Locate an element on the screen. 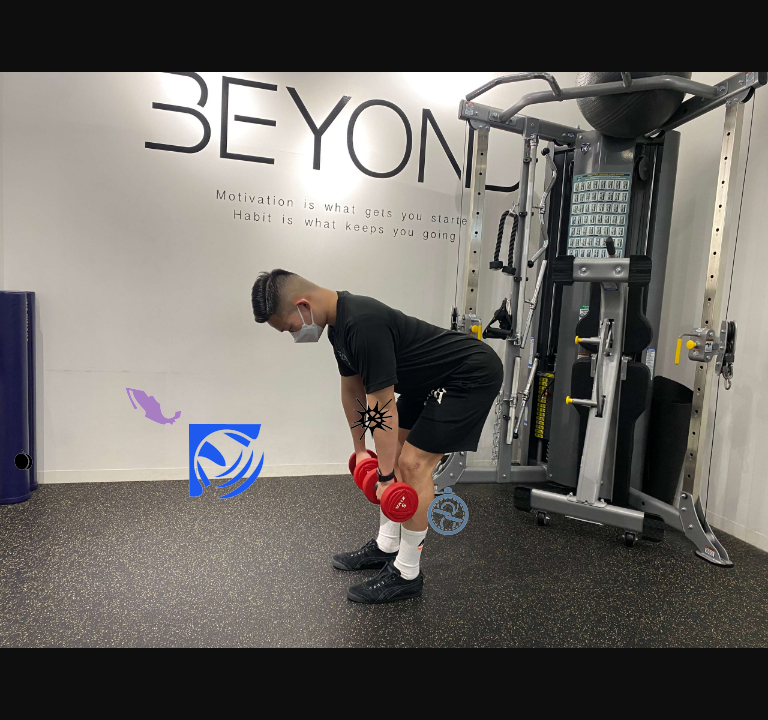  select Mexico as your country or region is located at coordinates (153, 406).